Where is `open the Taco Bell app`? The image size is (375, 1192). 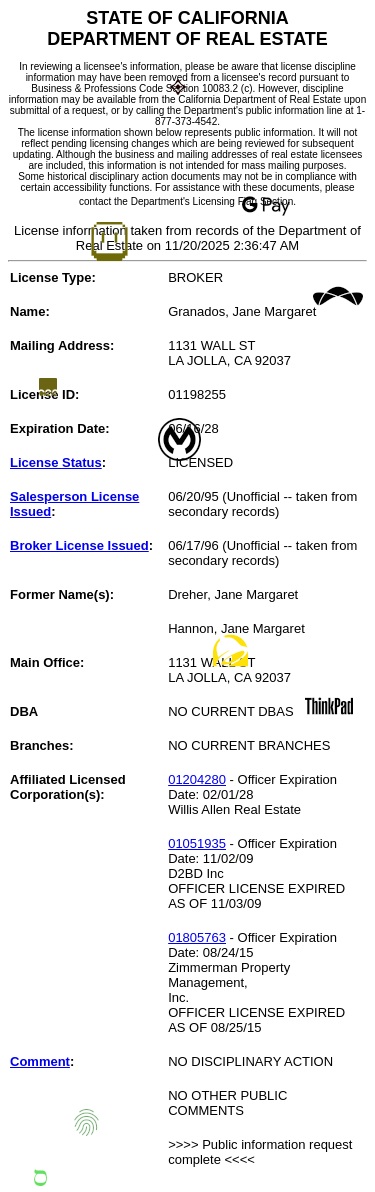
open the Taco Bell app is located at coordinates (230, 650).